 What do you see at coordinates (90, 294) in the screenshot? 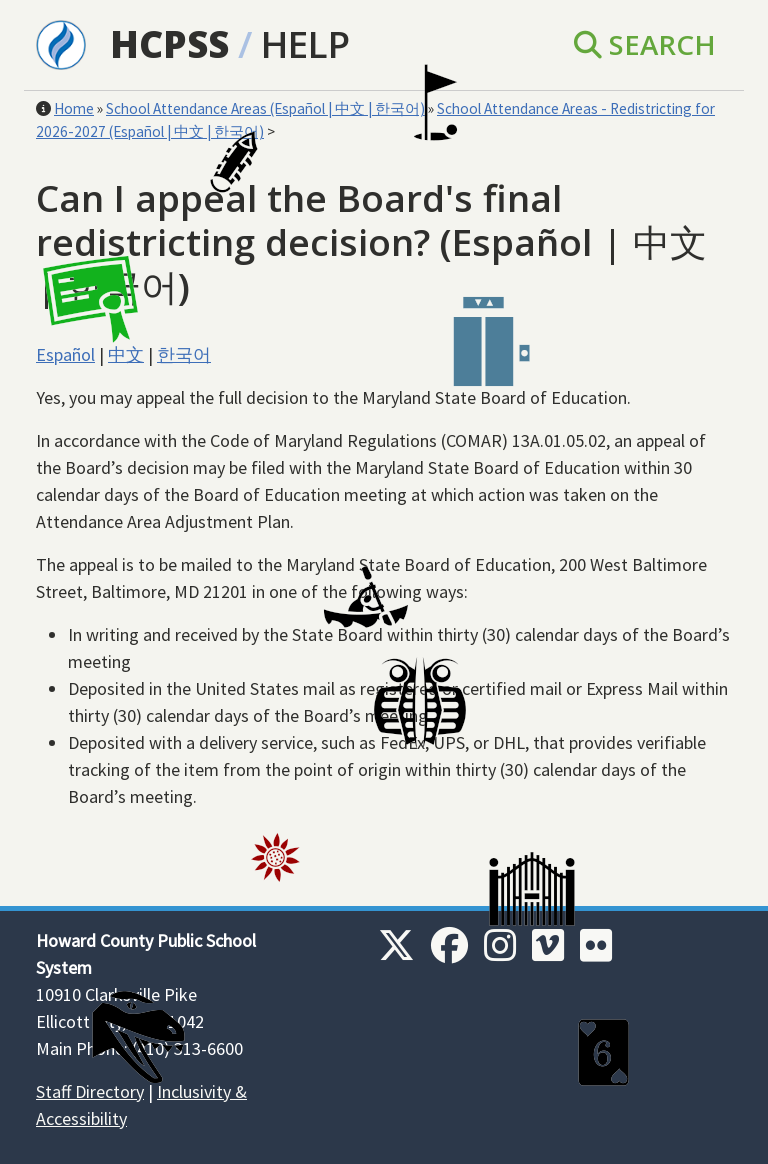
I see `view your certificates or achievements` at bounding box center [90, 294].